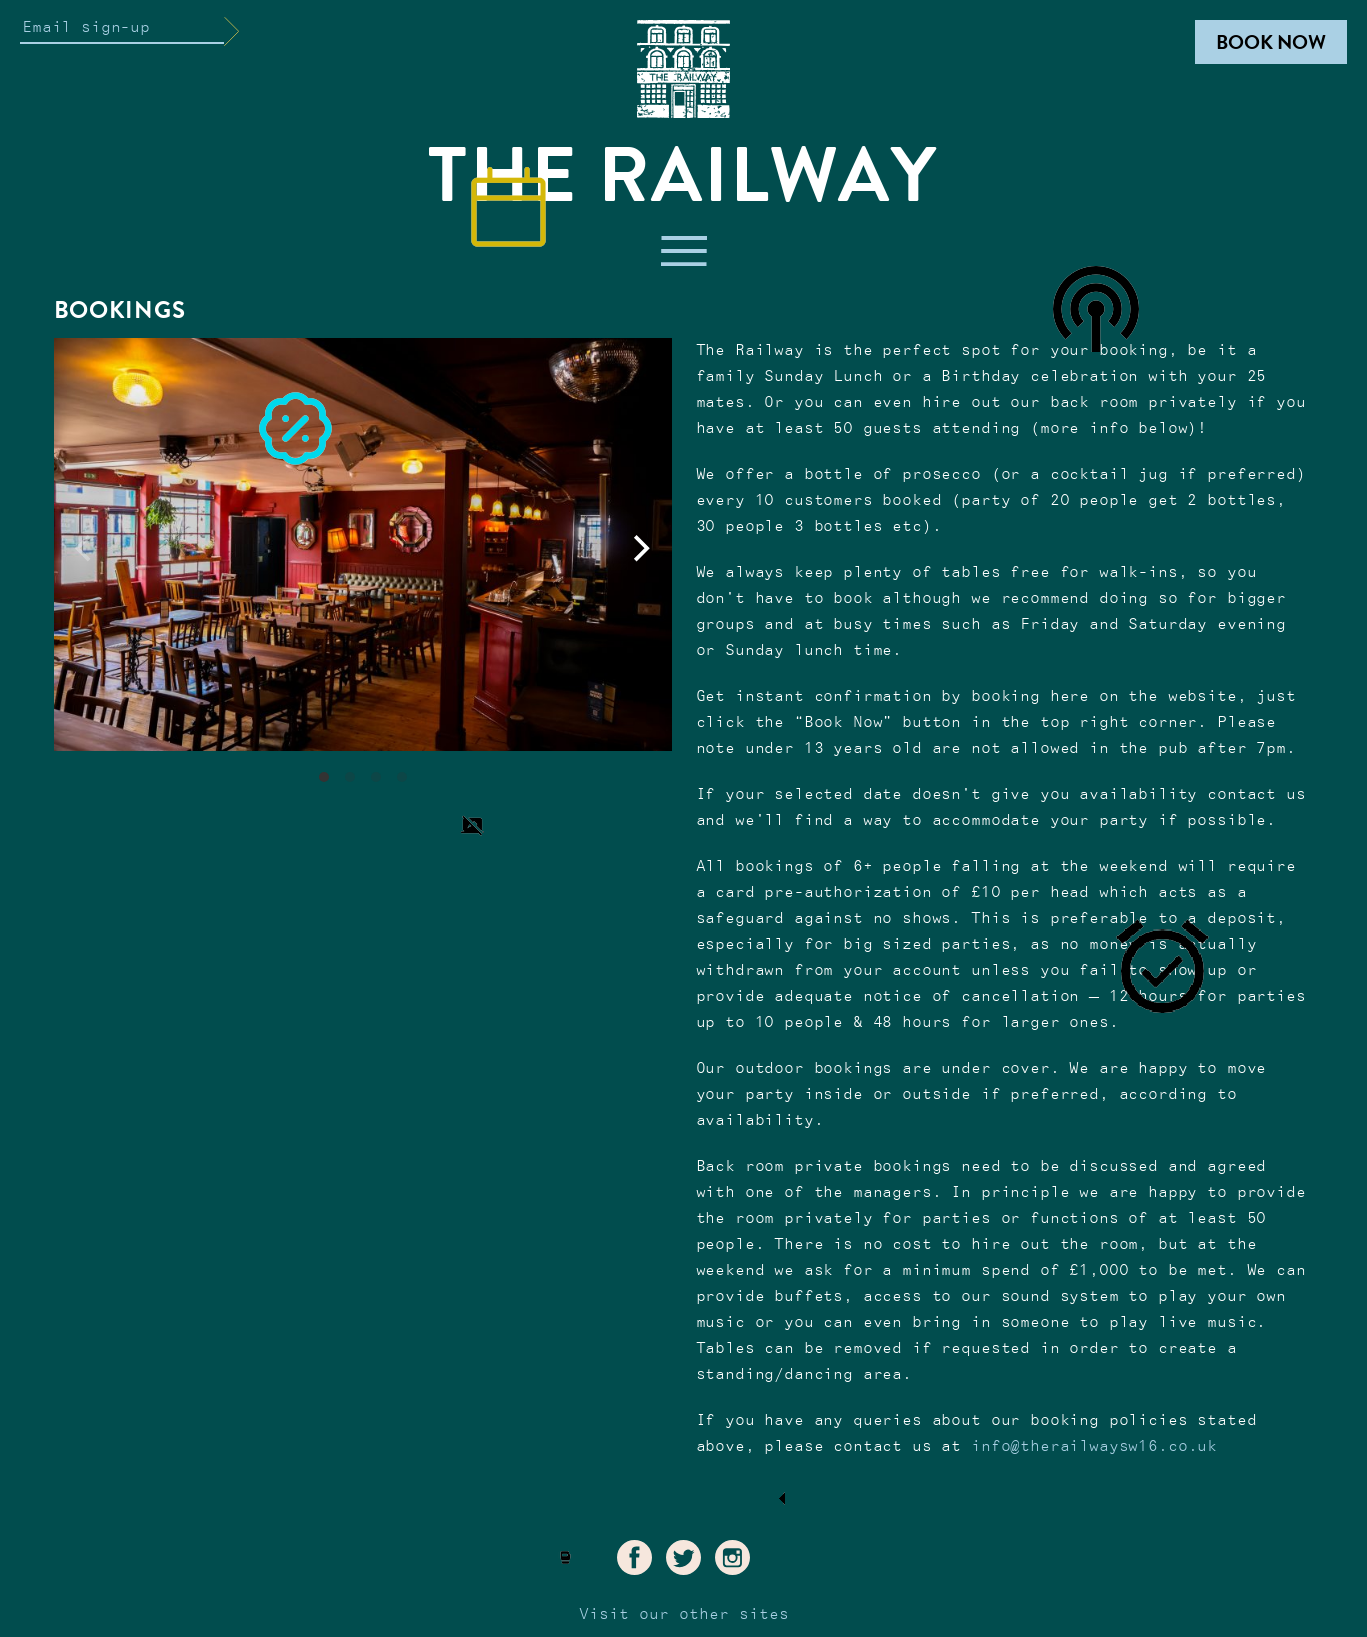 The height and width of the screenshot is (1637, 1367). Describe the element at coordinates (1096, 309) in the screenshot. I see `broadcast or transmit a signal` at that location.